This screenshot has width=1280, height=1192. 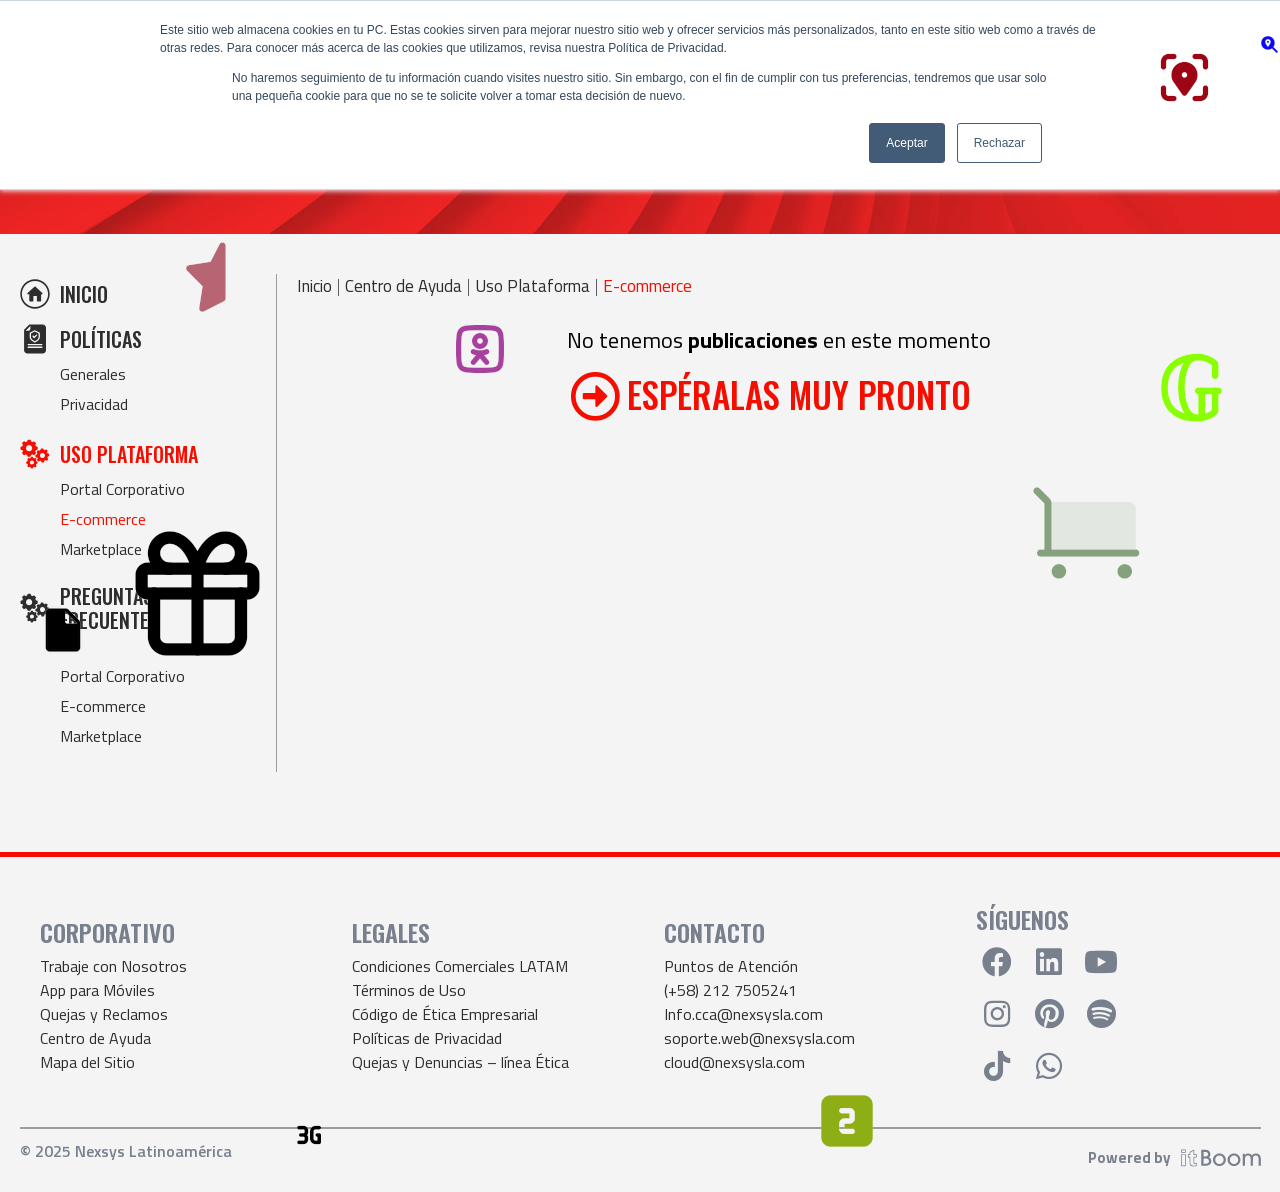 What do you see at coordinates (1084, 527) in the screenshot?
I see `view your shopping cart` at bounding box center [1084, 527].